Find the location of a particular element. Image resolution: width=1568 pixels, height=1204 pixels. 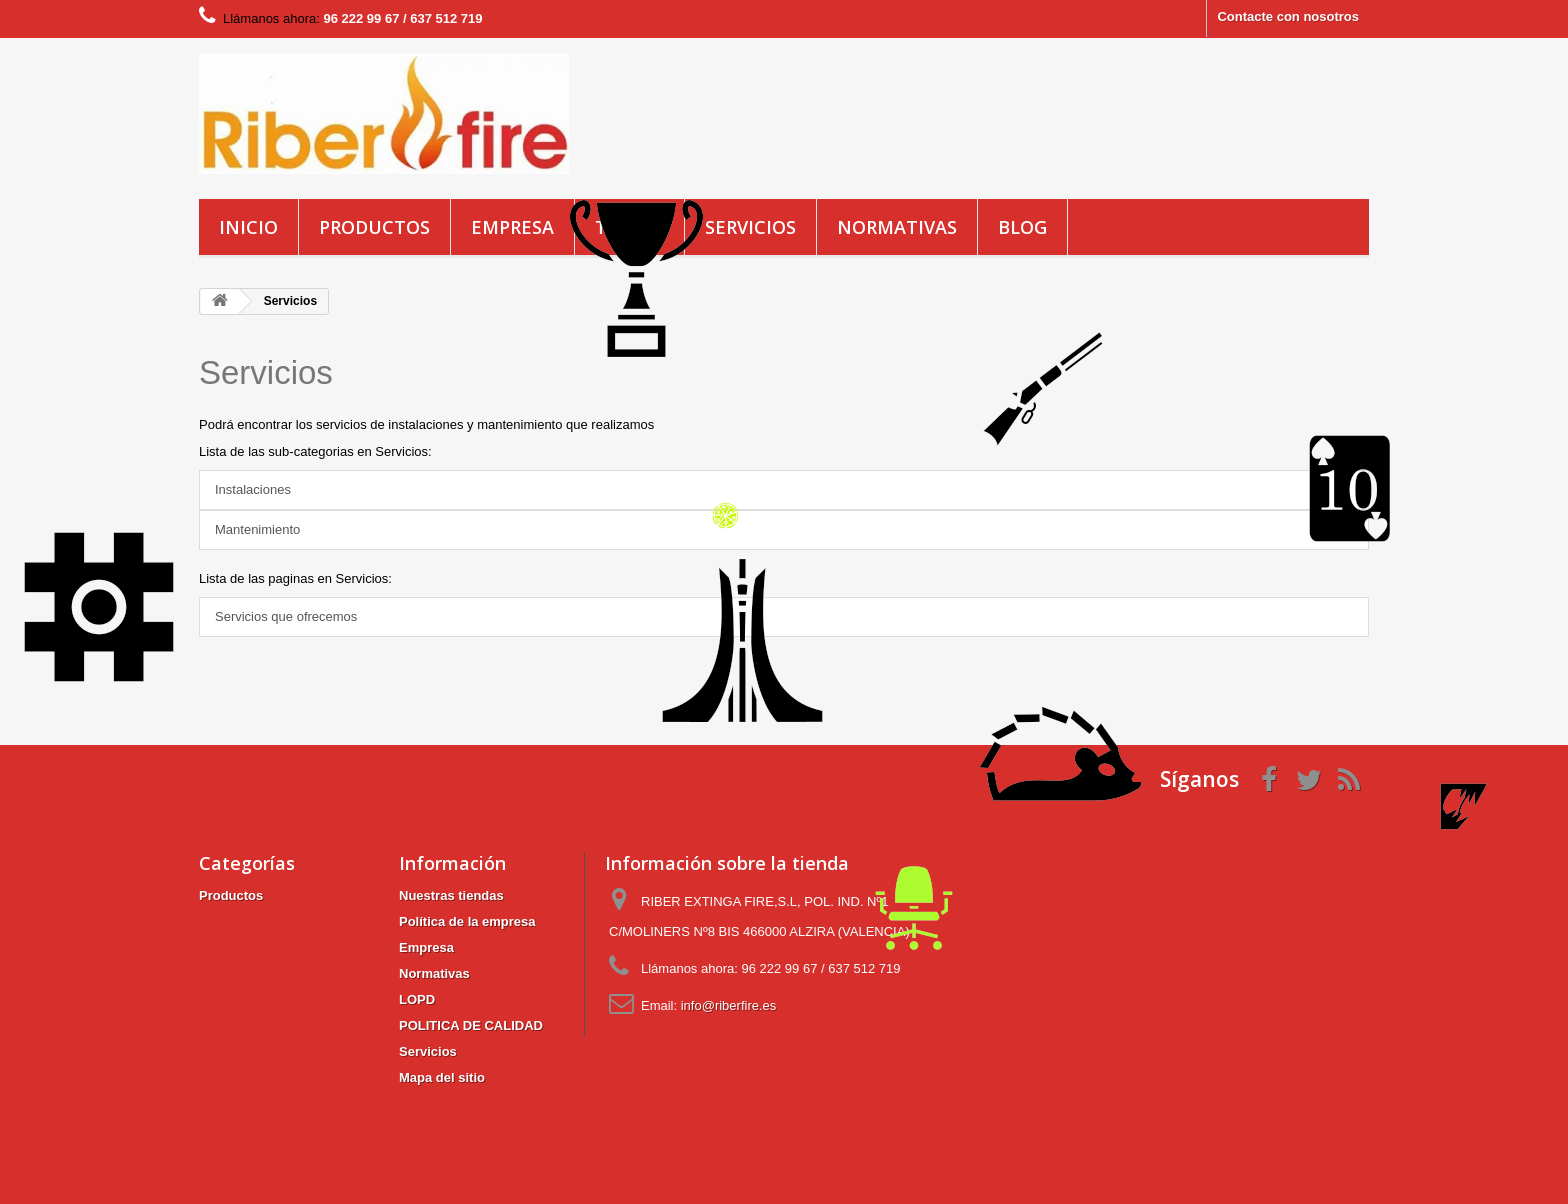

food or restaurant category in a game menu is located at coordinates (725, 515).